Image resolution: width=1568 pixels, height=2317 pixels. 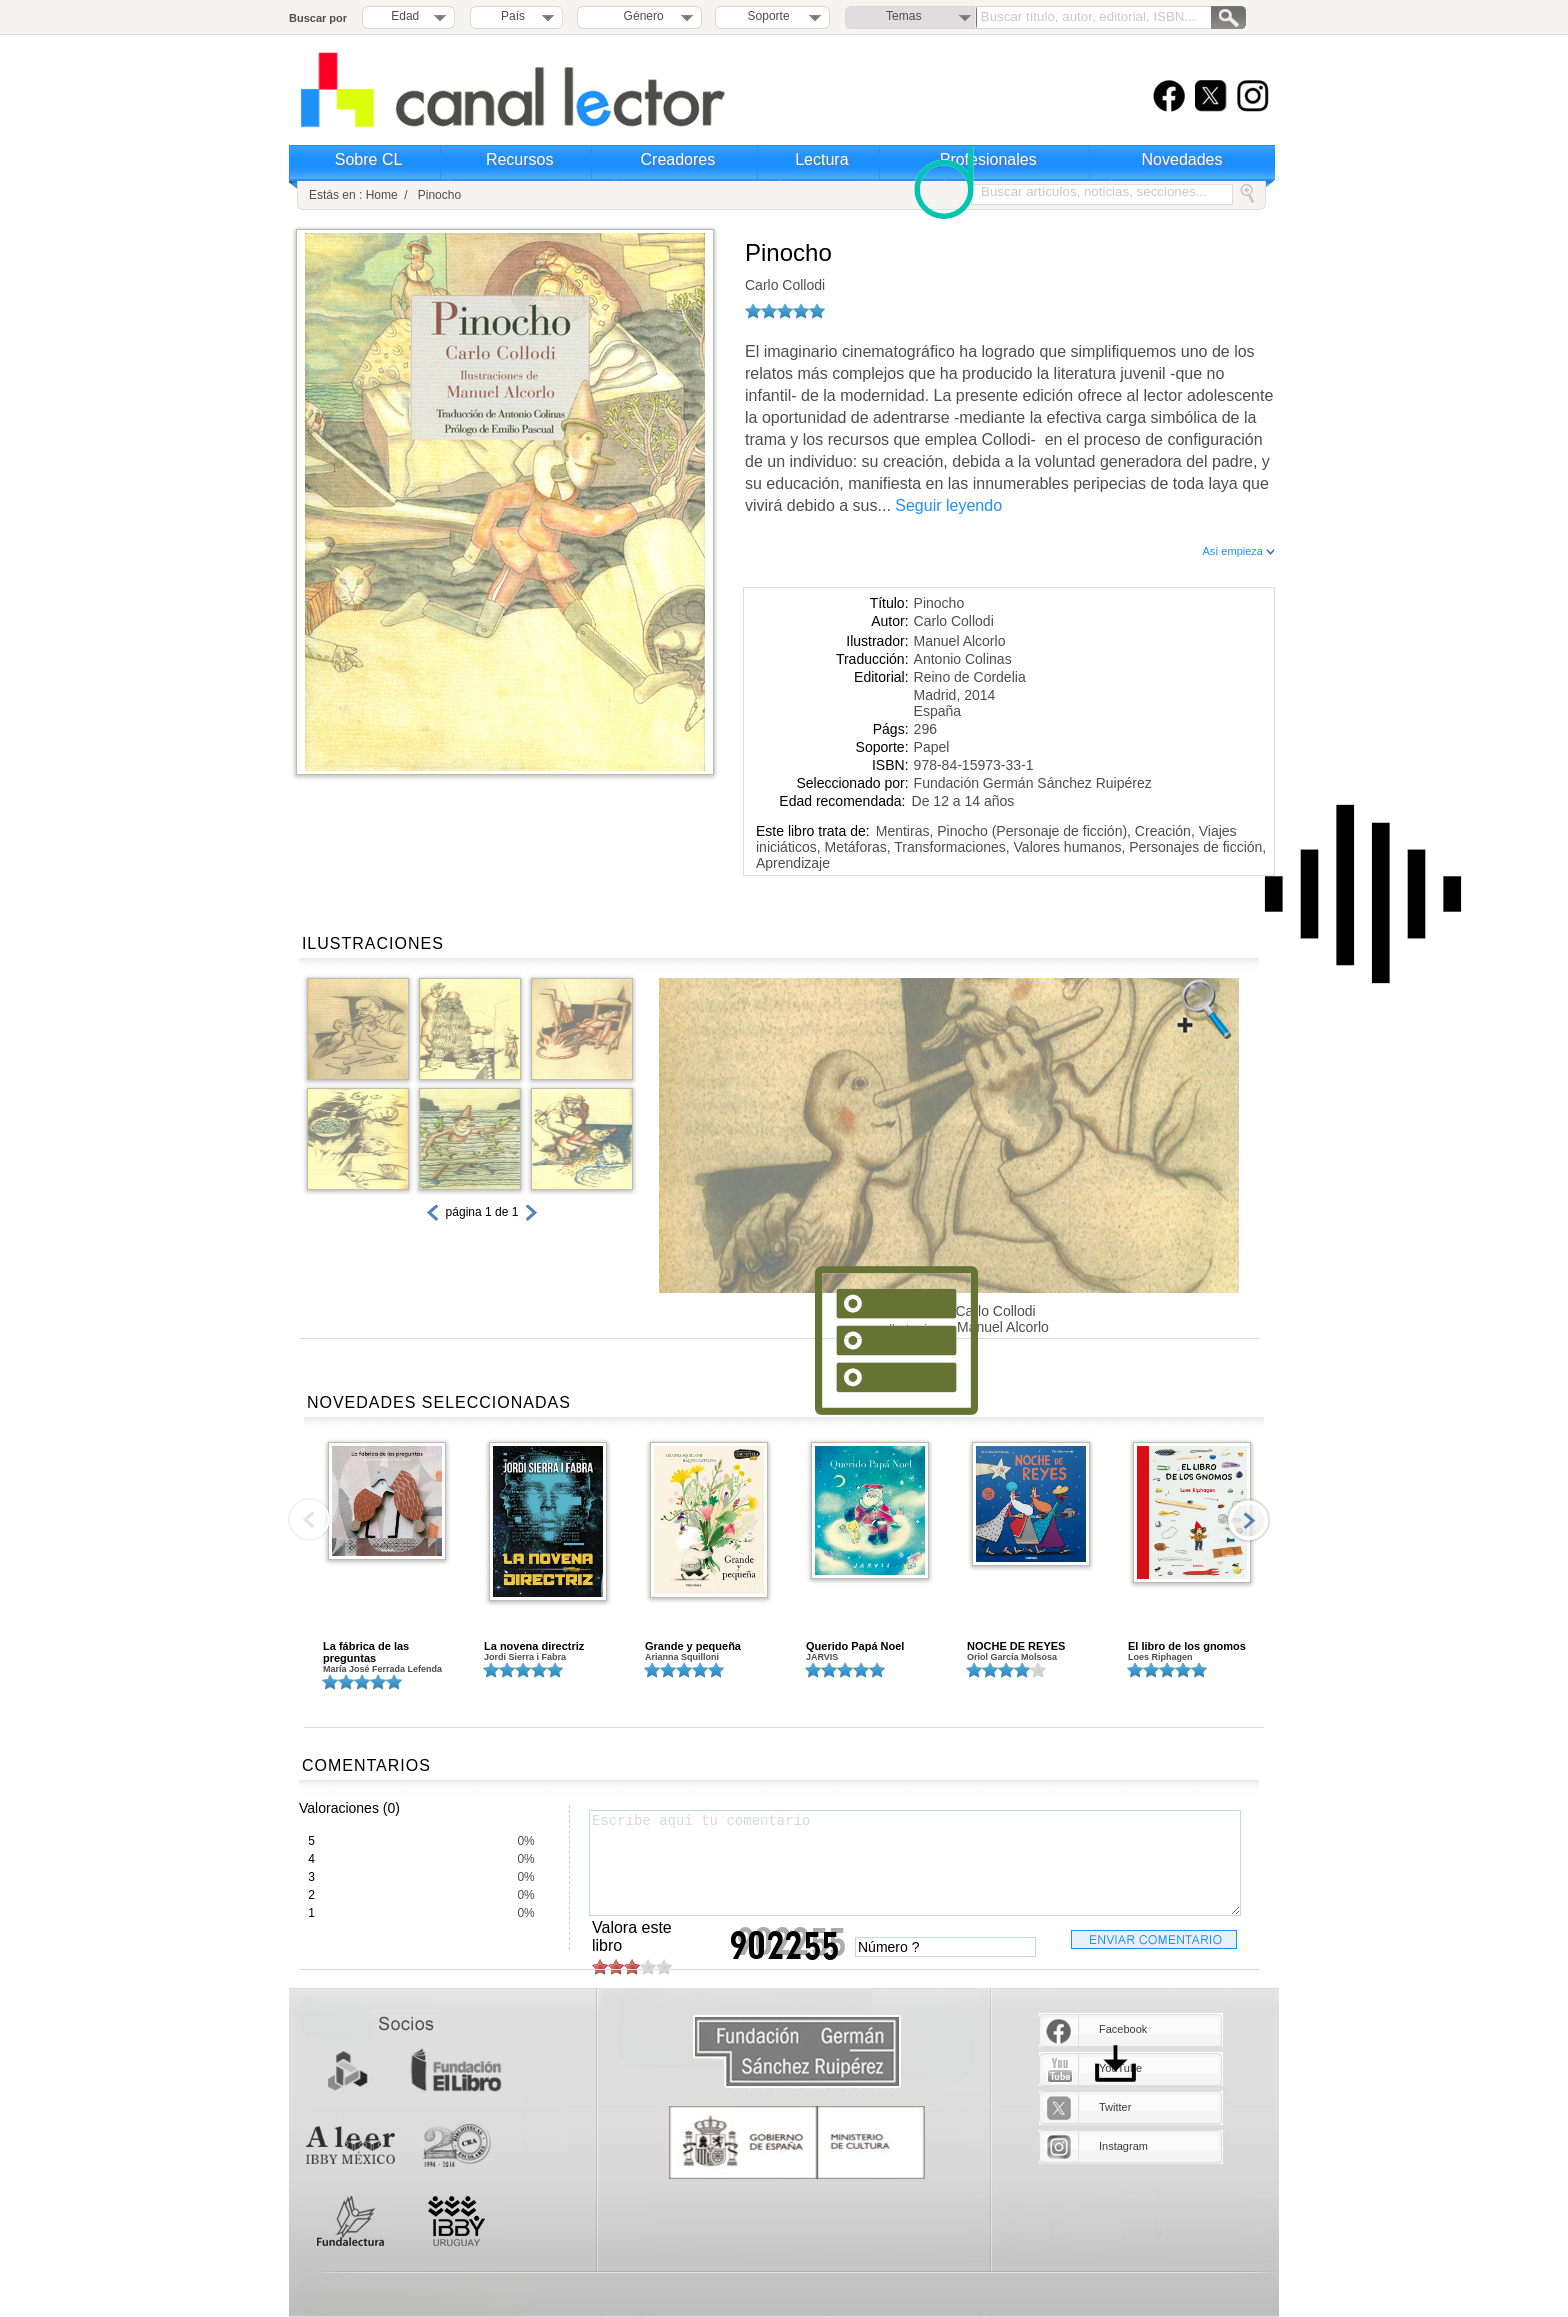 I want to click on dedge app or service logo, so click(x=944, y=183).